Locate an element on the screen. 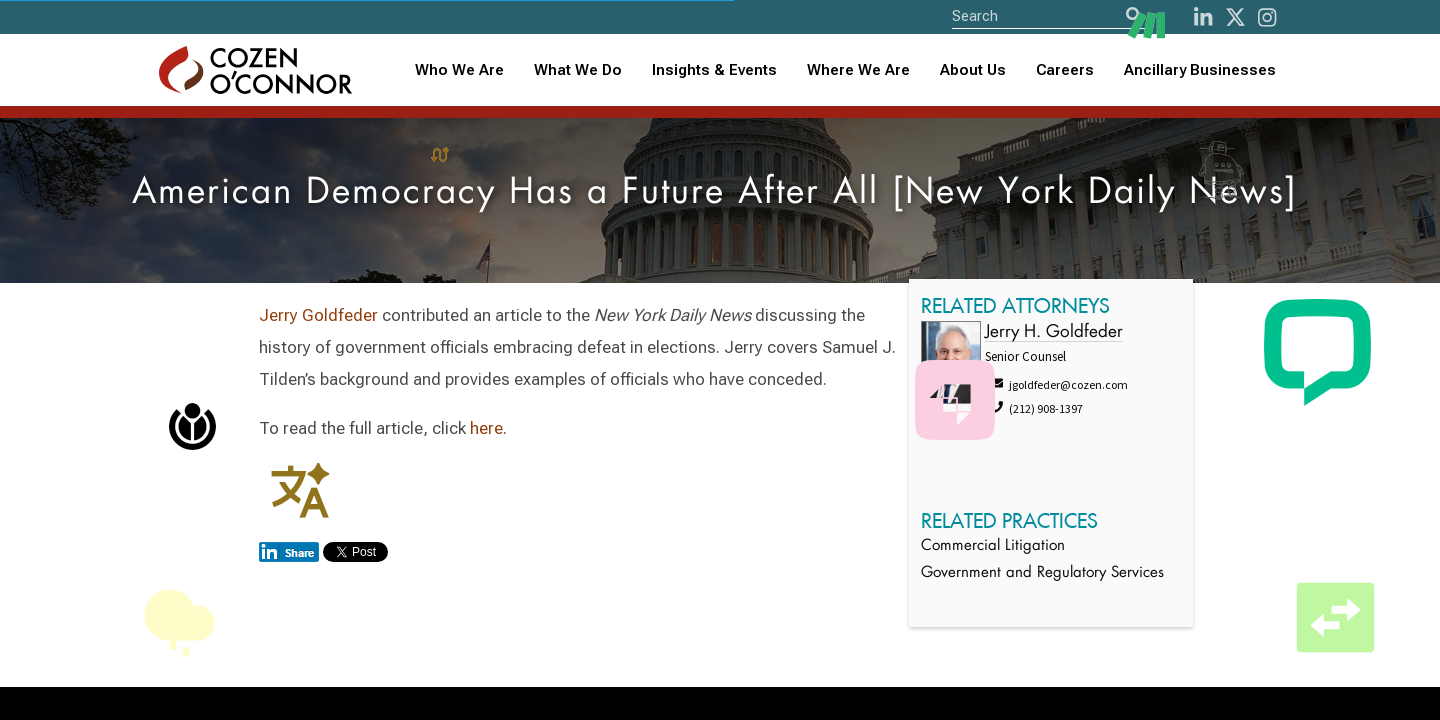 This screenshot has height=720, width=1440. swap or exchange currencies is located at coordinates (1335, 617).